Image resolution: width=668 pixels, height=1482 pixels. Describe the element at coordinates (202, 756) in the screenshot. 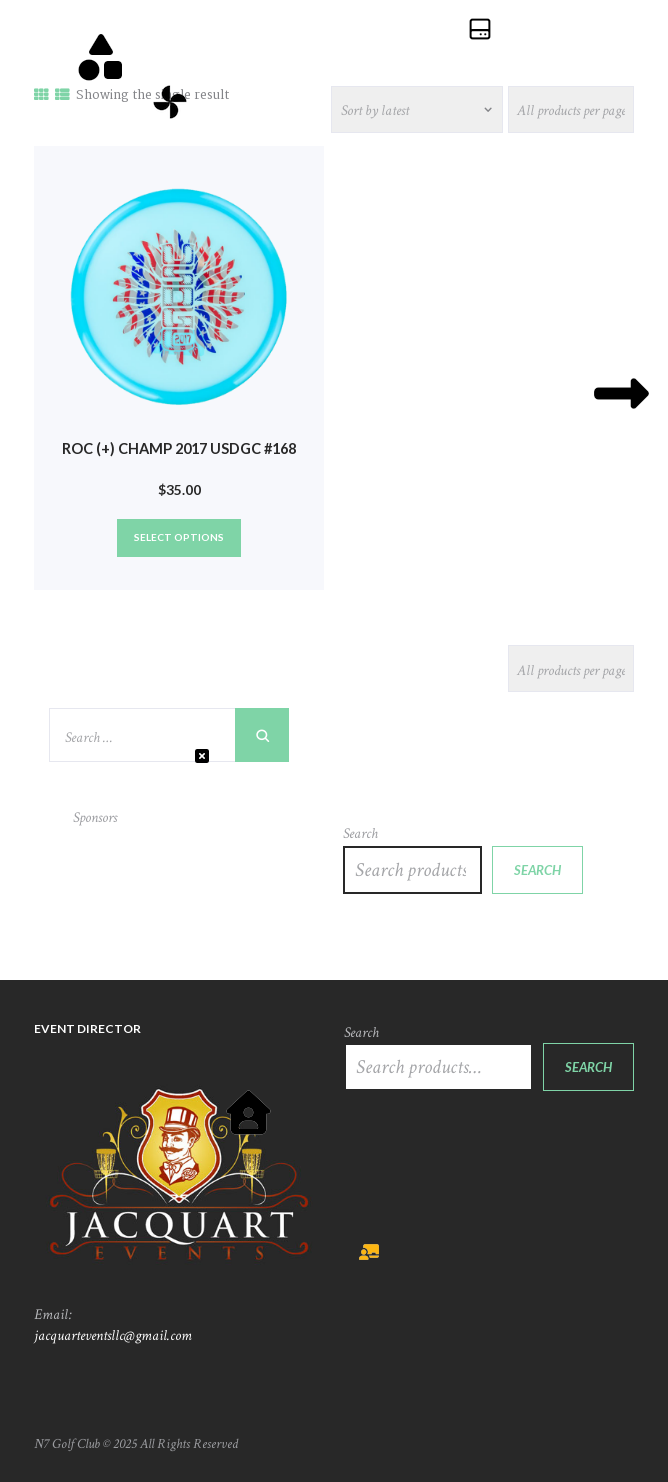

I see `close or dismiss a dialog` at that location.